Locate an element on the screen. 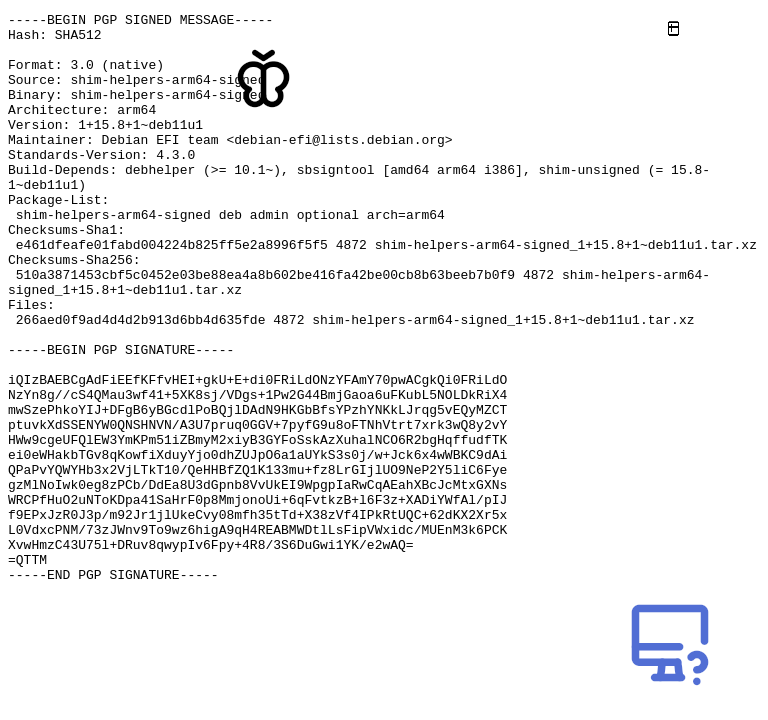 This screenshot has width=768, height=720. access kitchen appliances or settings is located at coordinates (673, 28).